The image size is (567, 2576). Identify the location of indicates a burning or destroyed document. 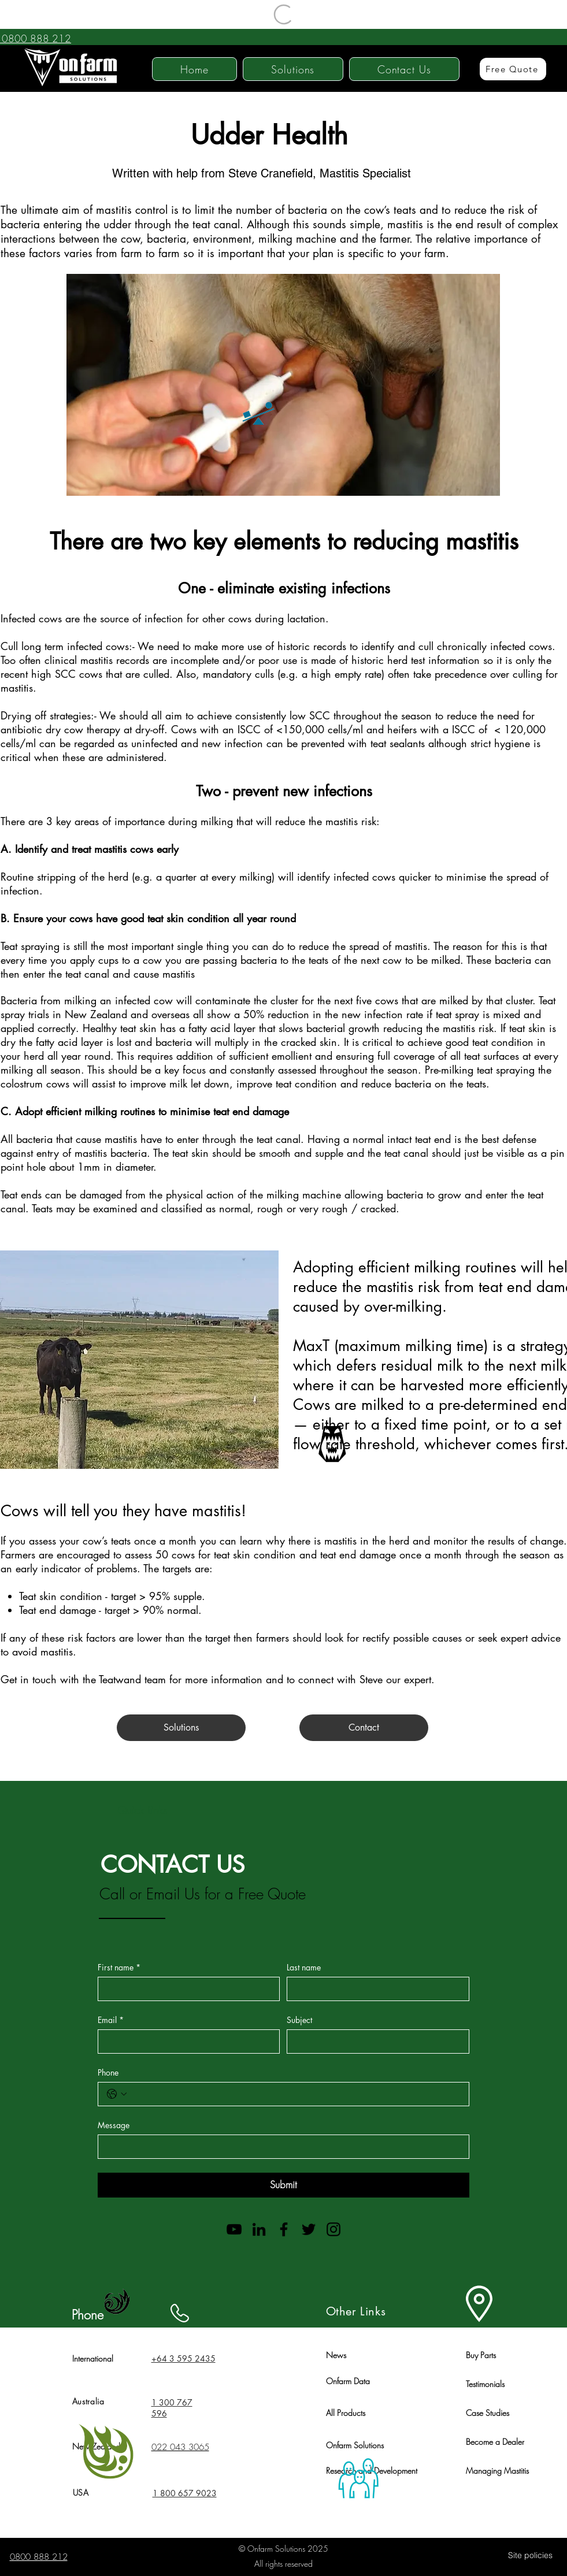
(106, 2451).